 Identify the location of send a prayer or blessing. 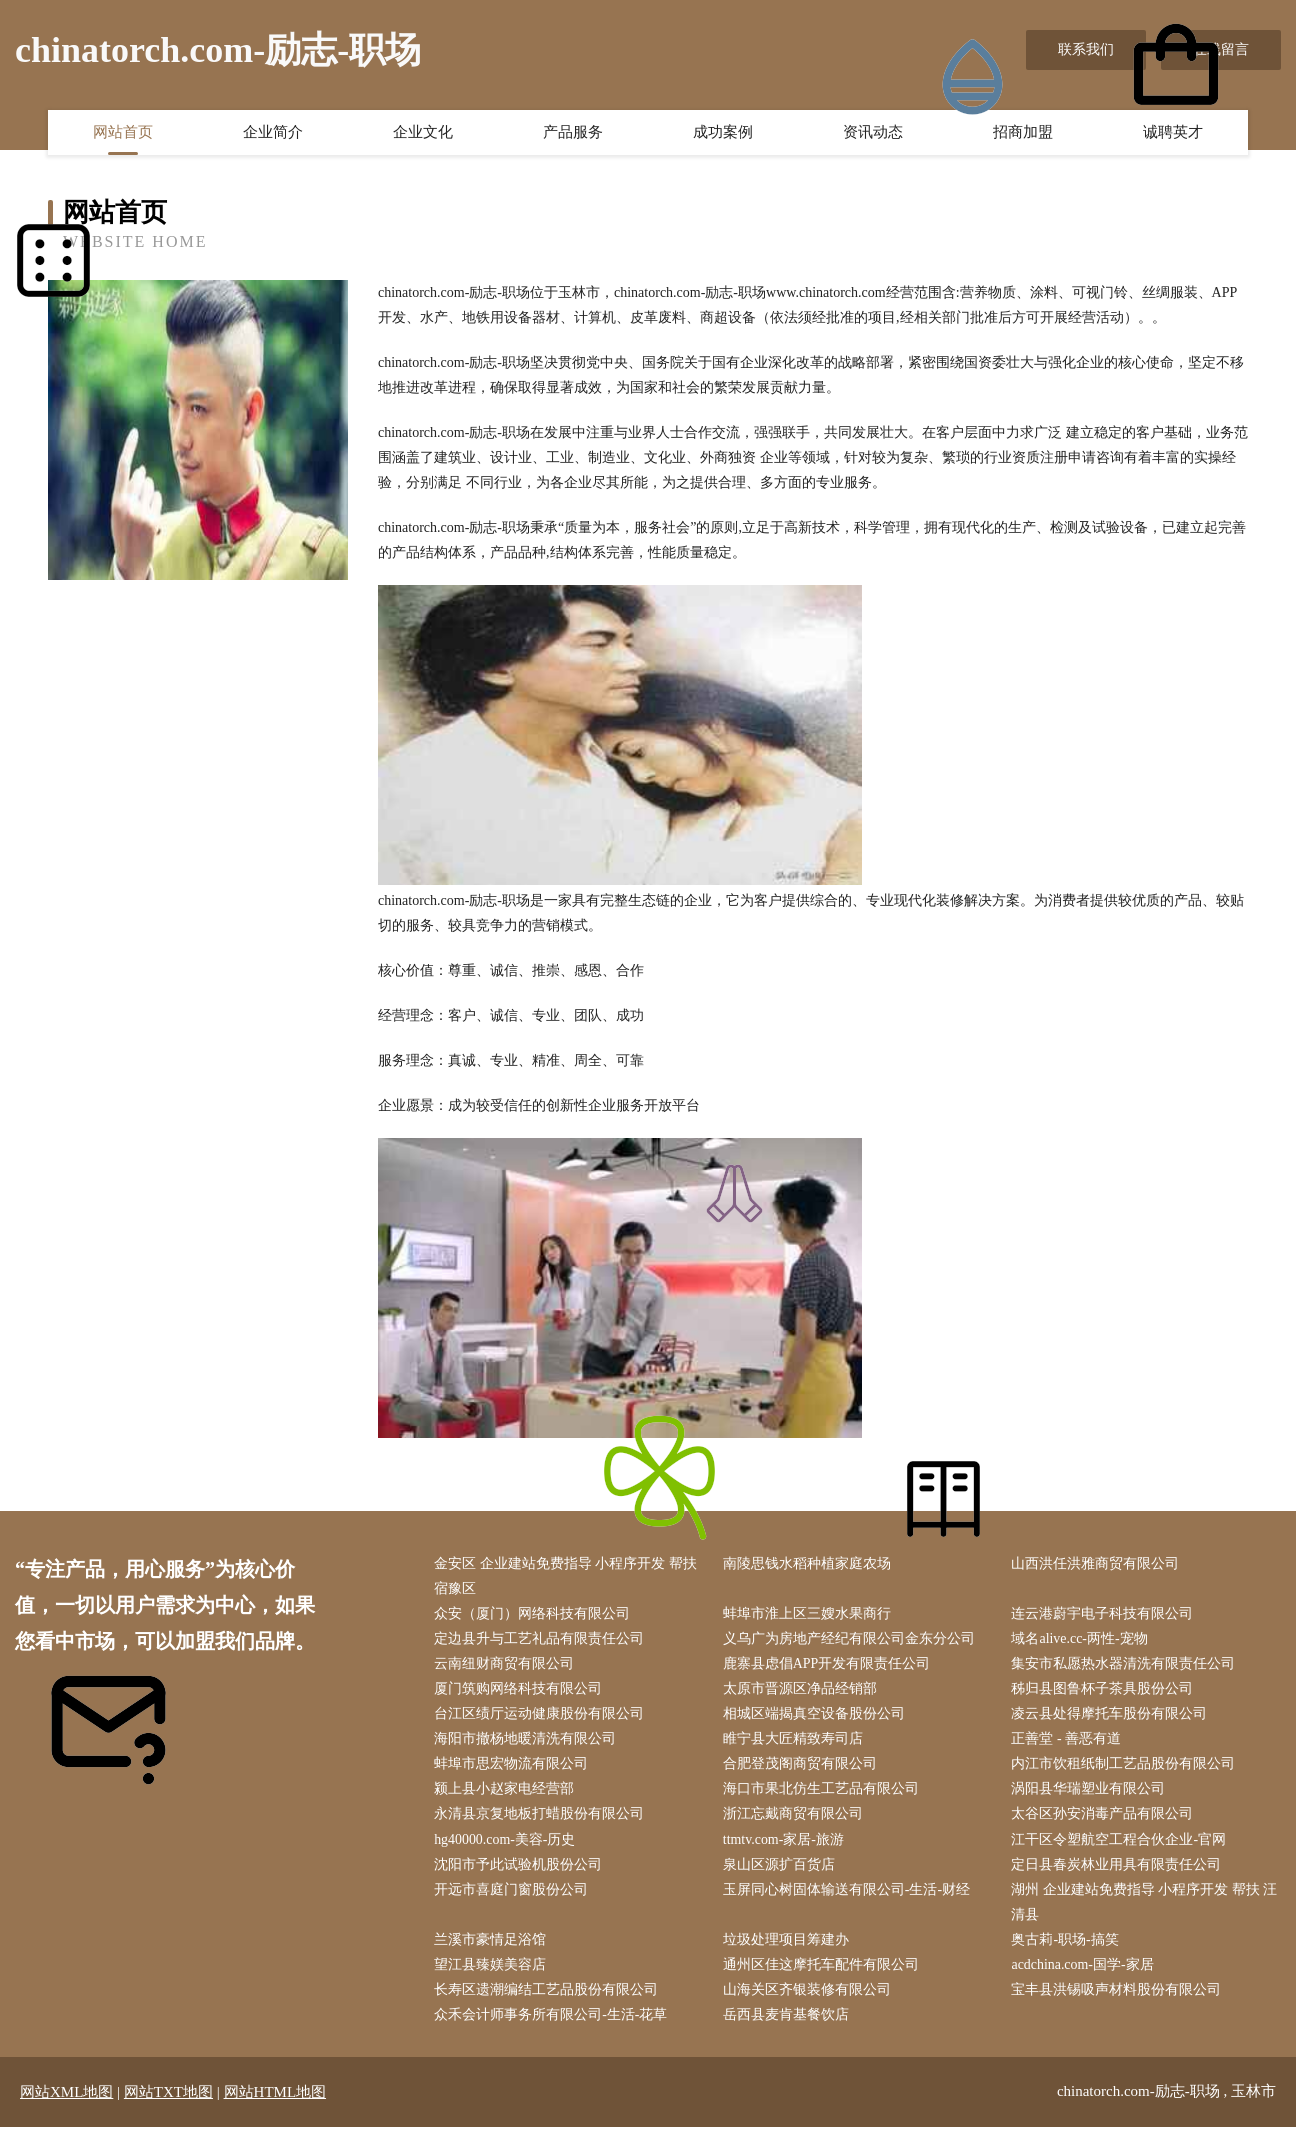
(734, 1194).